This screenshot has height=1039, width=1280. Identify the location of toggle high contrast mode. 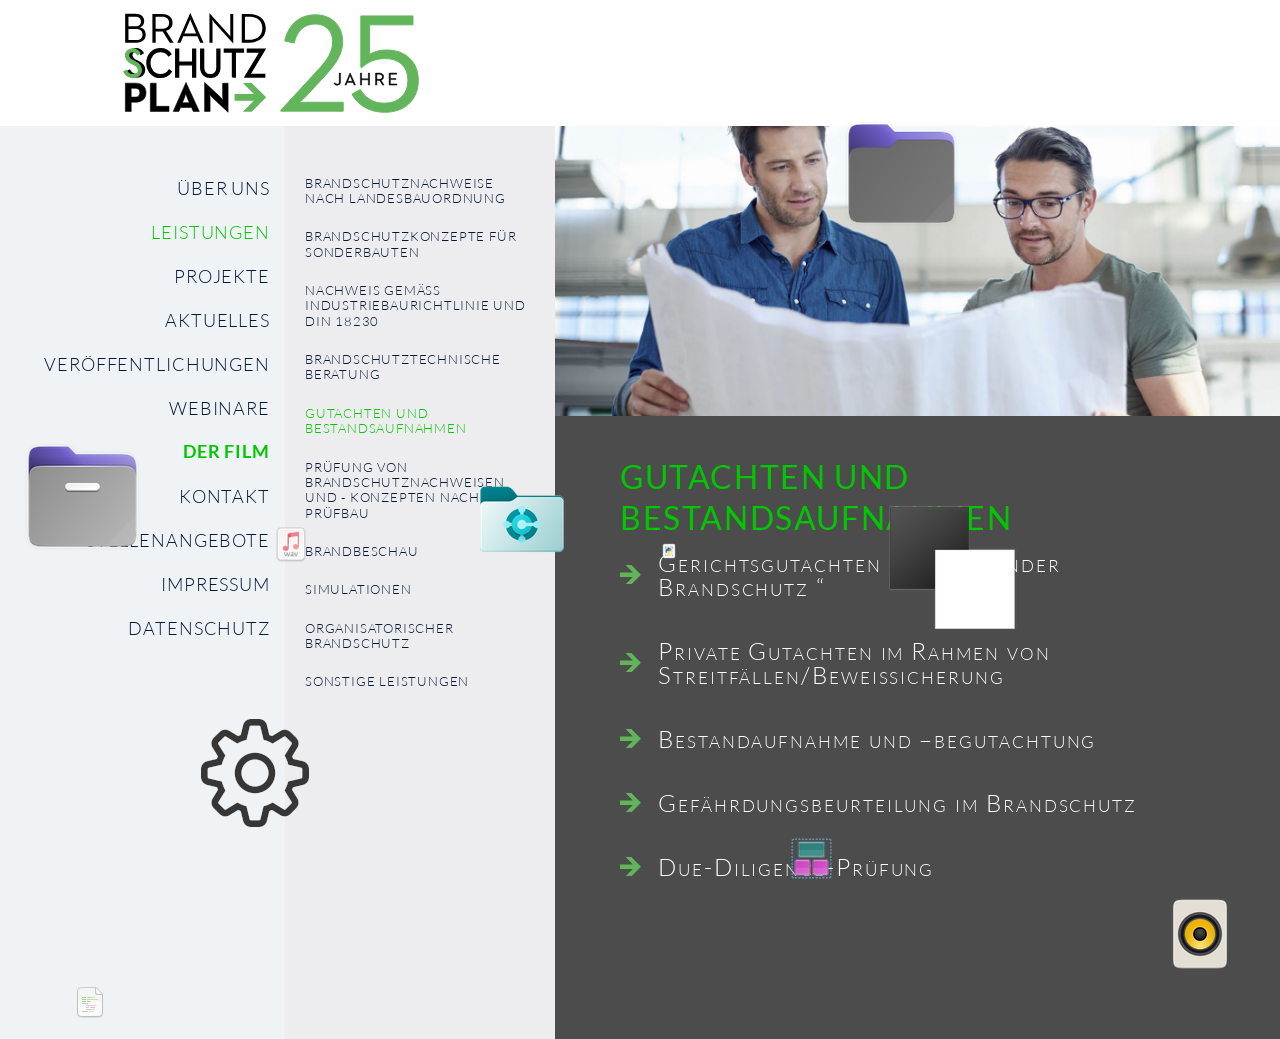
(952, 571).